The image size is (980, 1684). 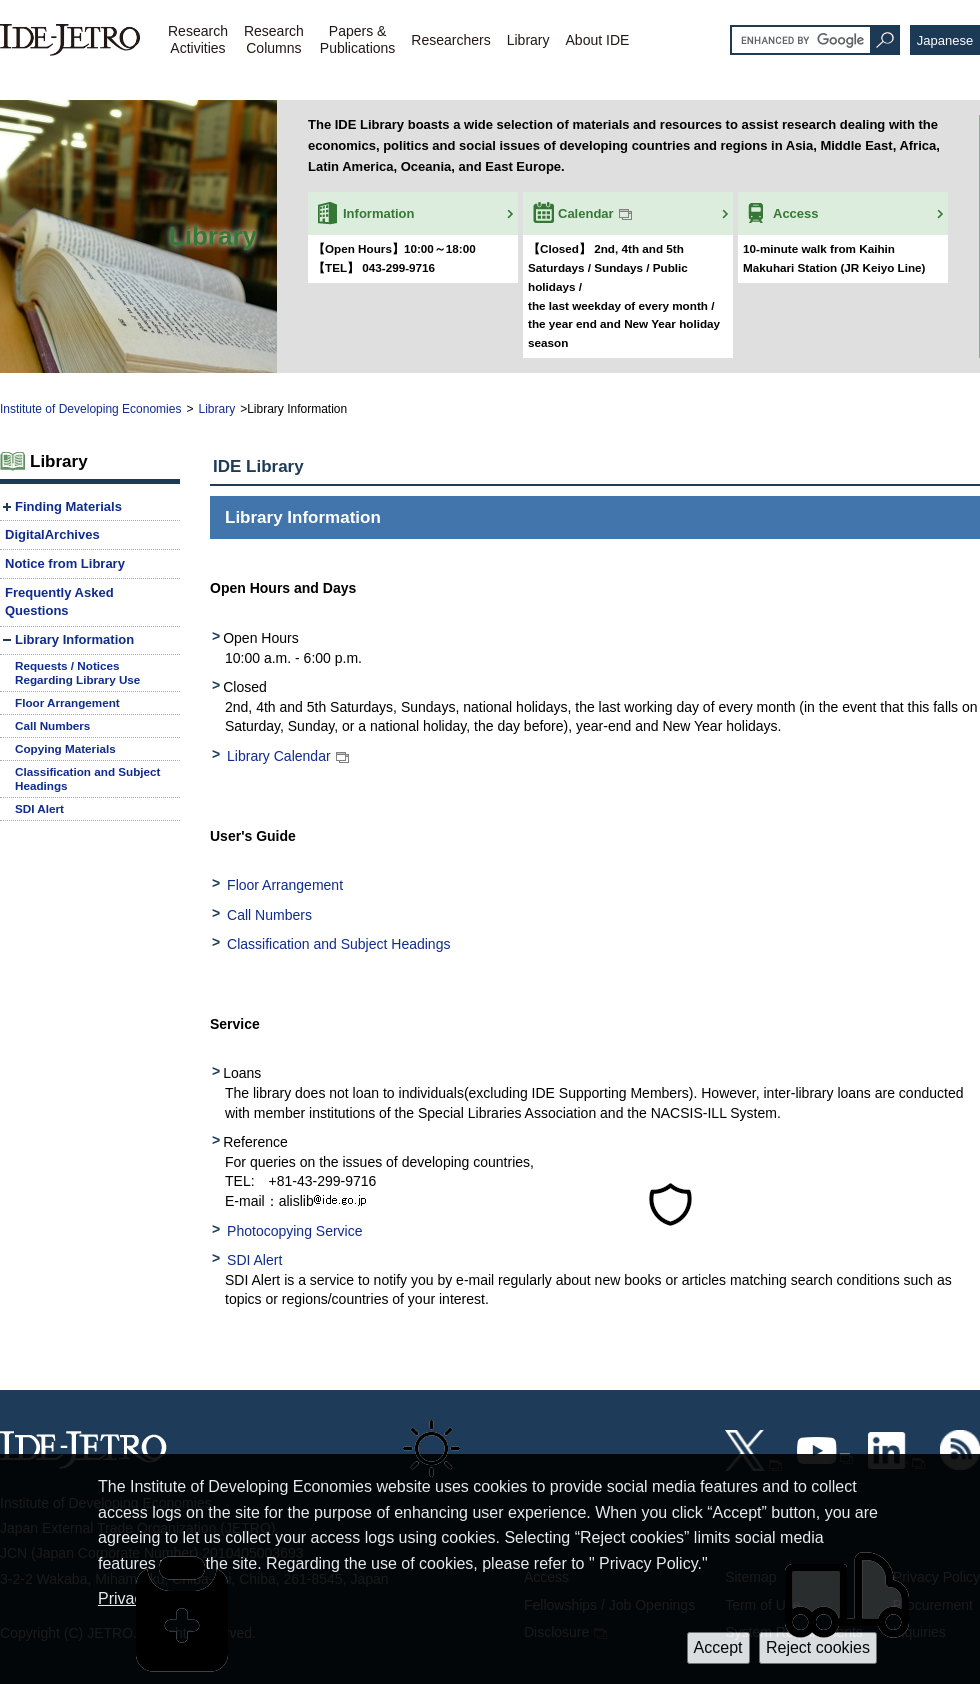 What do you see at coordinates (431, 1448) in the screenshot?
I see `switch to light mode` at bounding box center [431, 1448].